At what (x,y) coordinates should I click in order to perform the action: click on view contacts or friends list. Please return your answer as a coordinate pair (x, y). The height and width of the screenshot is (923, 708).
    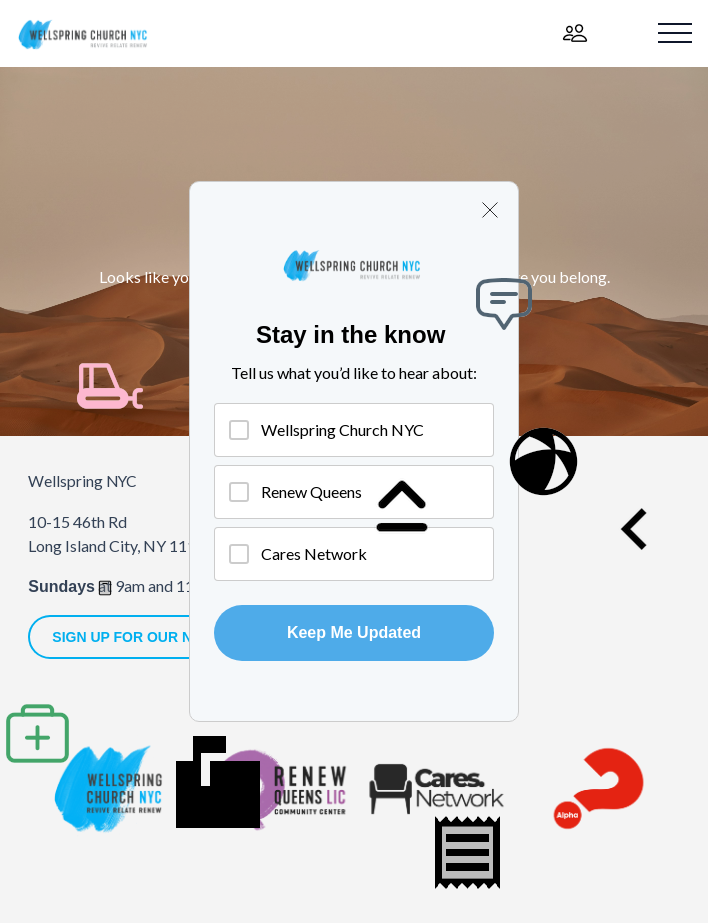
    Looking at the image, I should click on (575, 33).